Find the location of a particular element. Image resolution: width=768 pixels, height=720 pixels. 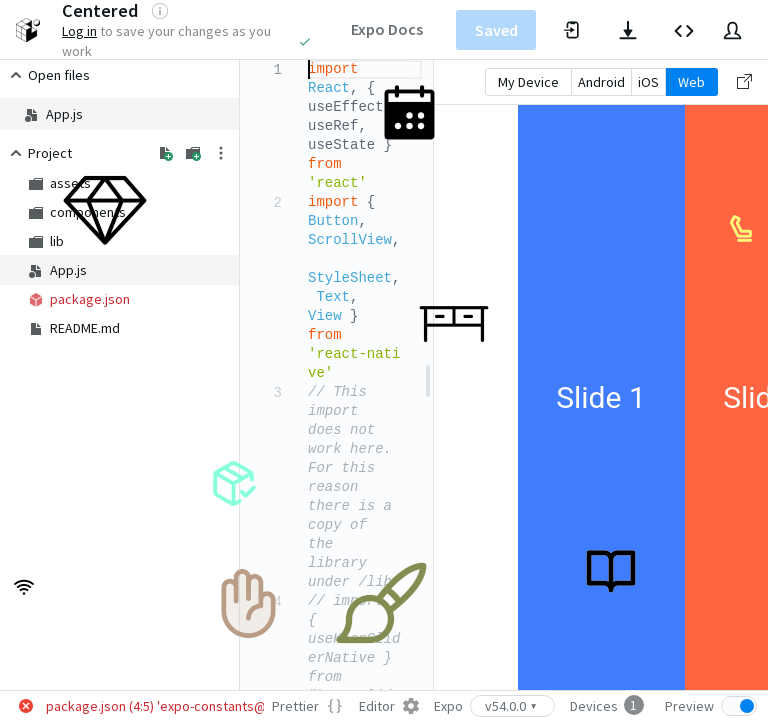

view calendar events is located at coordinates (409, 114).